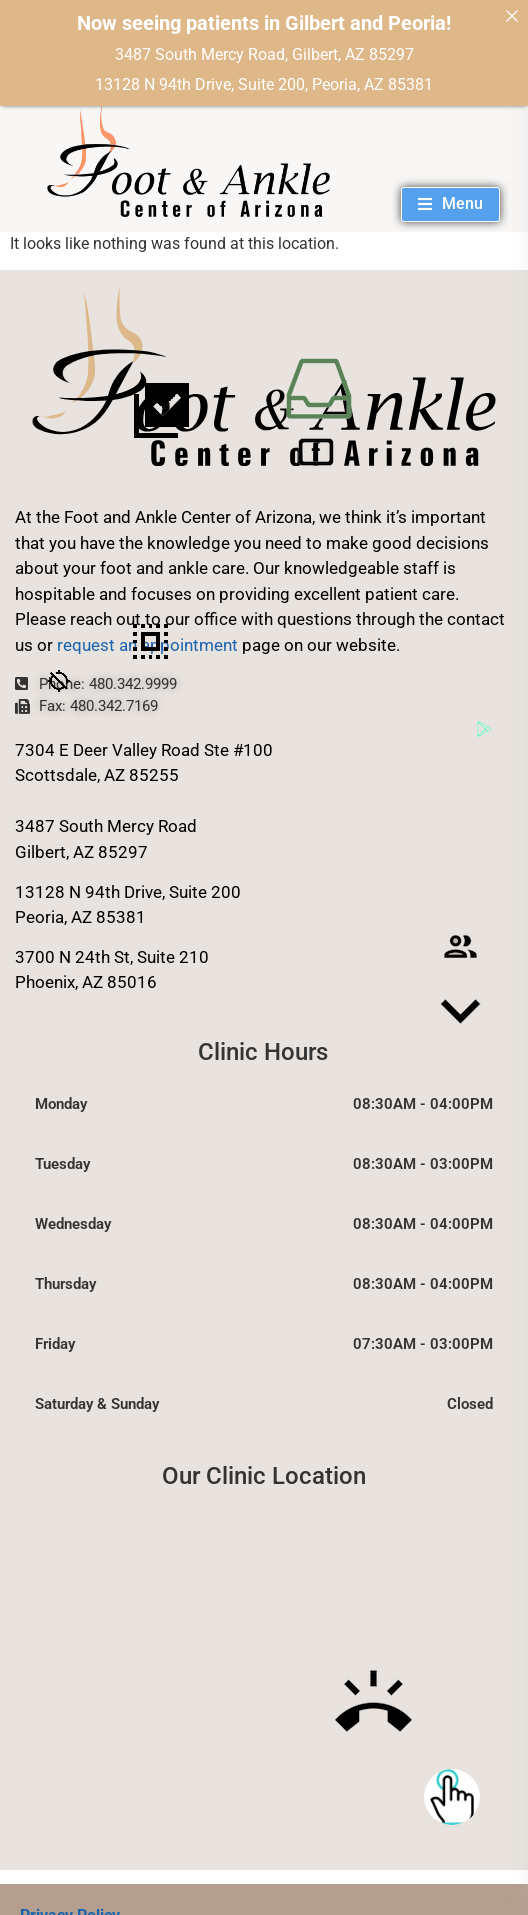  Describe the element at coordinates (460, 946) in the screenshot. I see `view contacts or people list` at that location.